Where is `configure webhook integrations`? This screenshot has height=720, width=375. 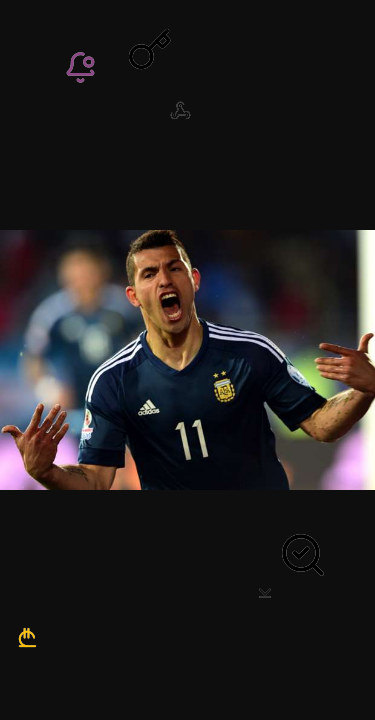 configure webhook integrations is located at coordinates (180, 111).